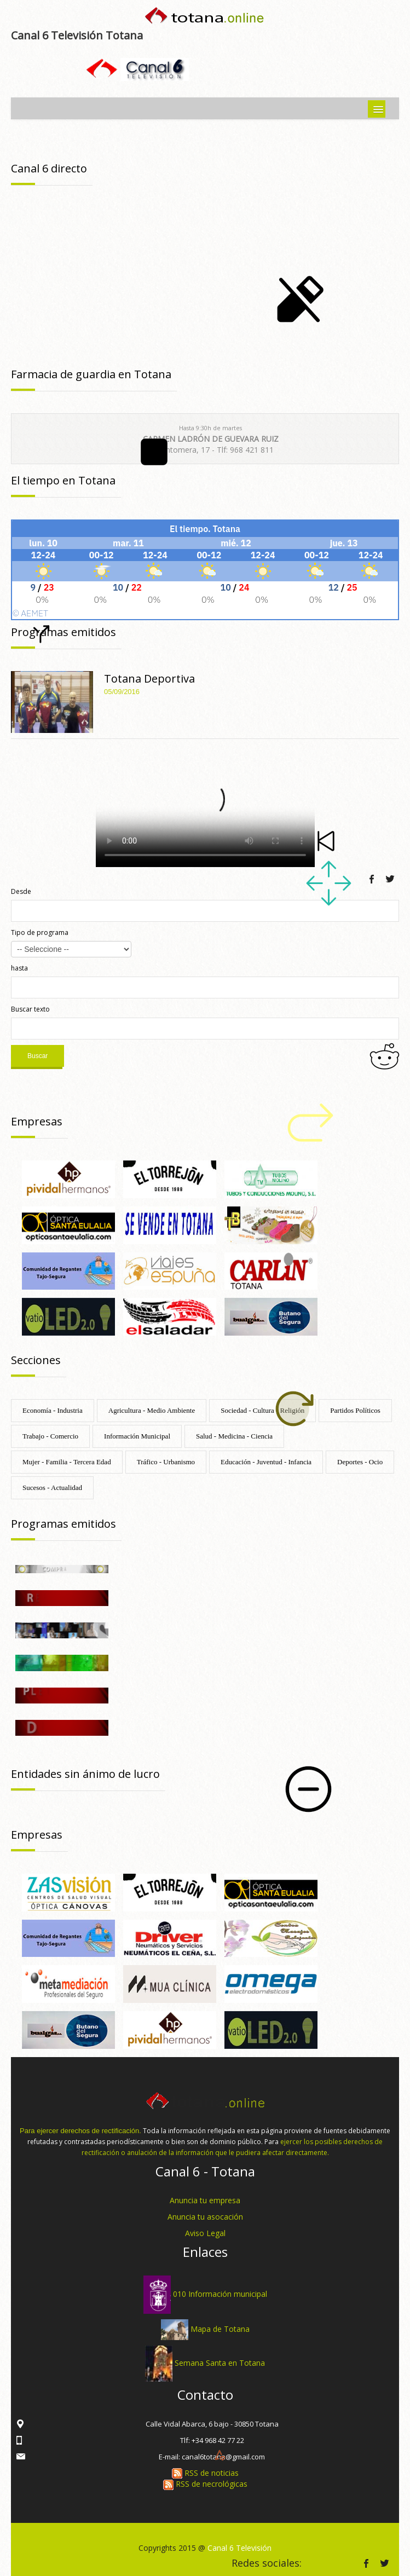 The image size is (410, 2576). What do you see at coordinates (310, 1124) in the screenshot?
I see `redo or repeat the last action` at bounding box center [310, 1124].